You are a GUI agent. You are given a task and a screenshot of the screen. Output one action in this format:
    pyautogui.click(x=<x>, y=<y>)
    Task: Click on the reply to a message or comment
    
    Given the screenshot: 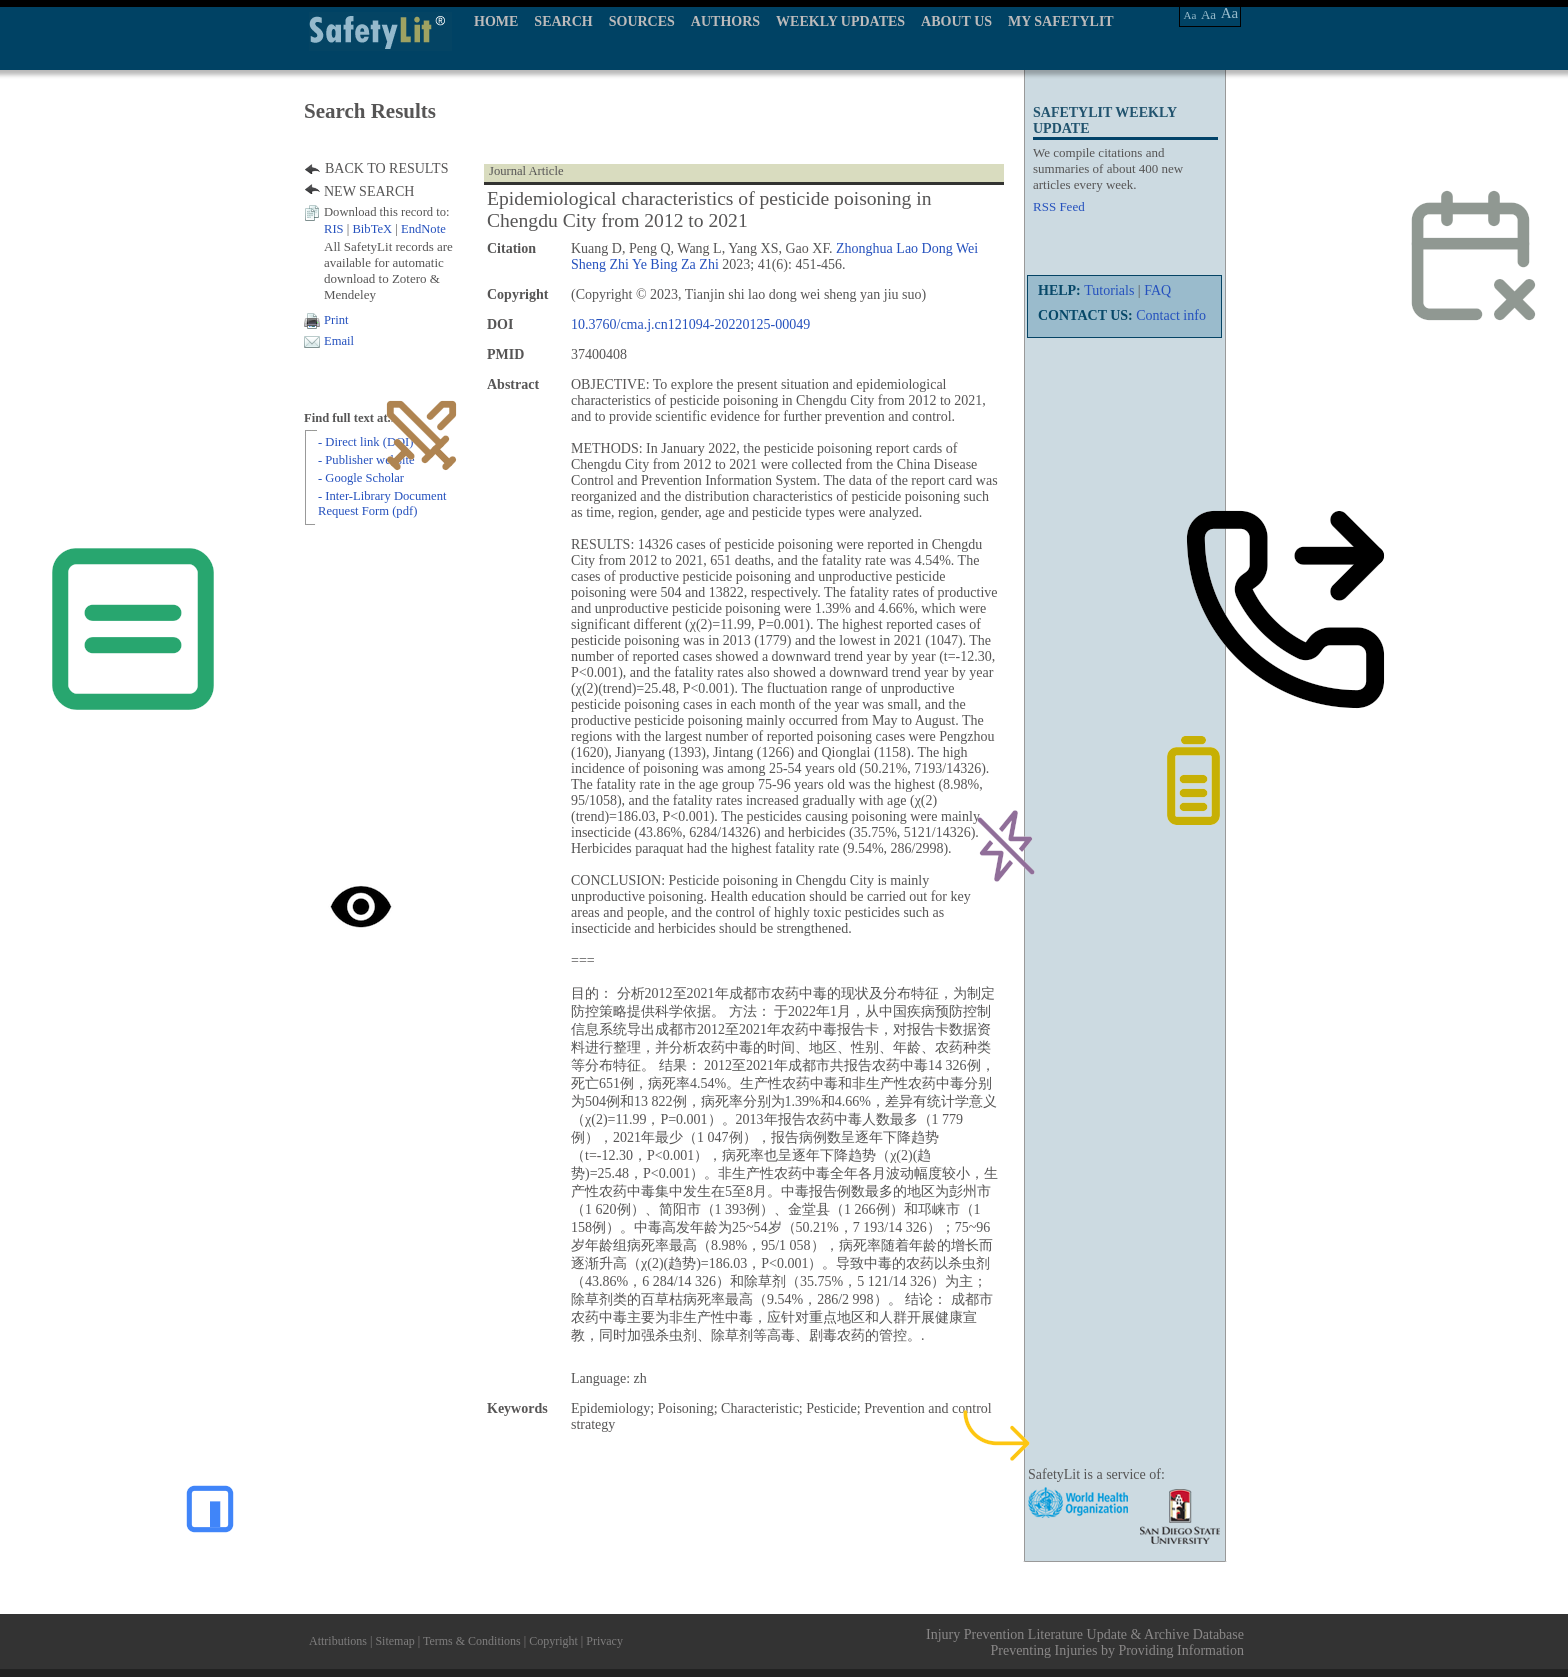 What is the action you would take?
    pyautogui.click(x=996, y=1435)
    